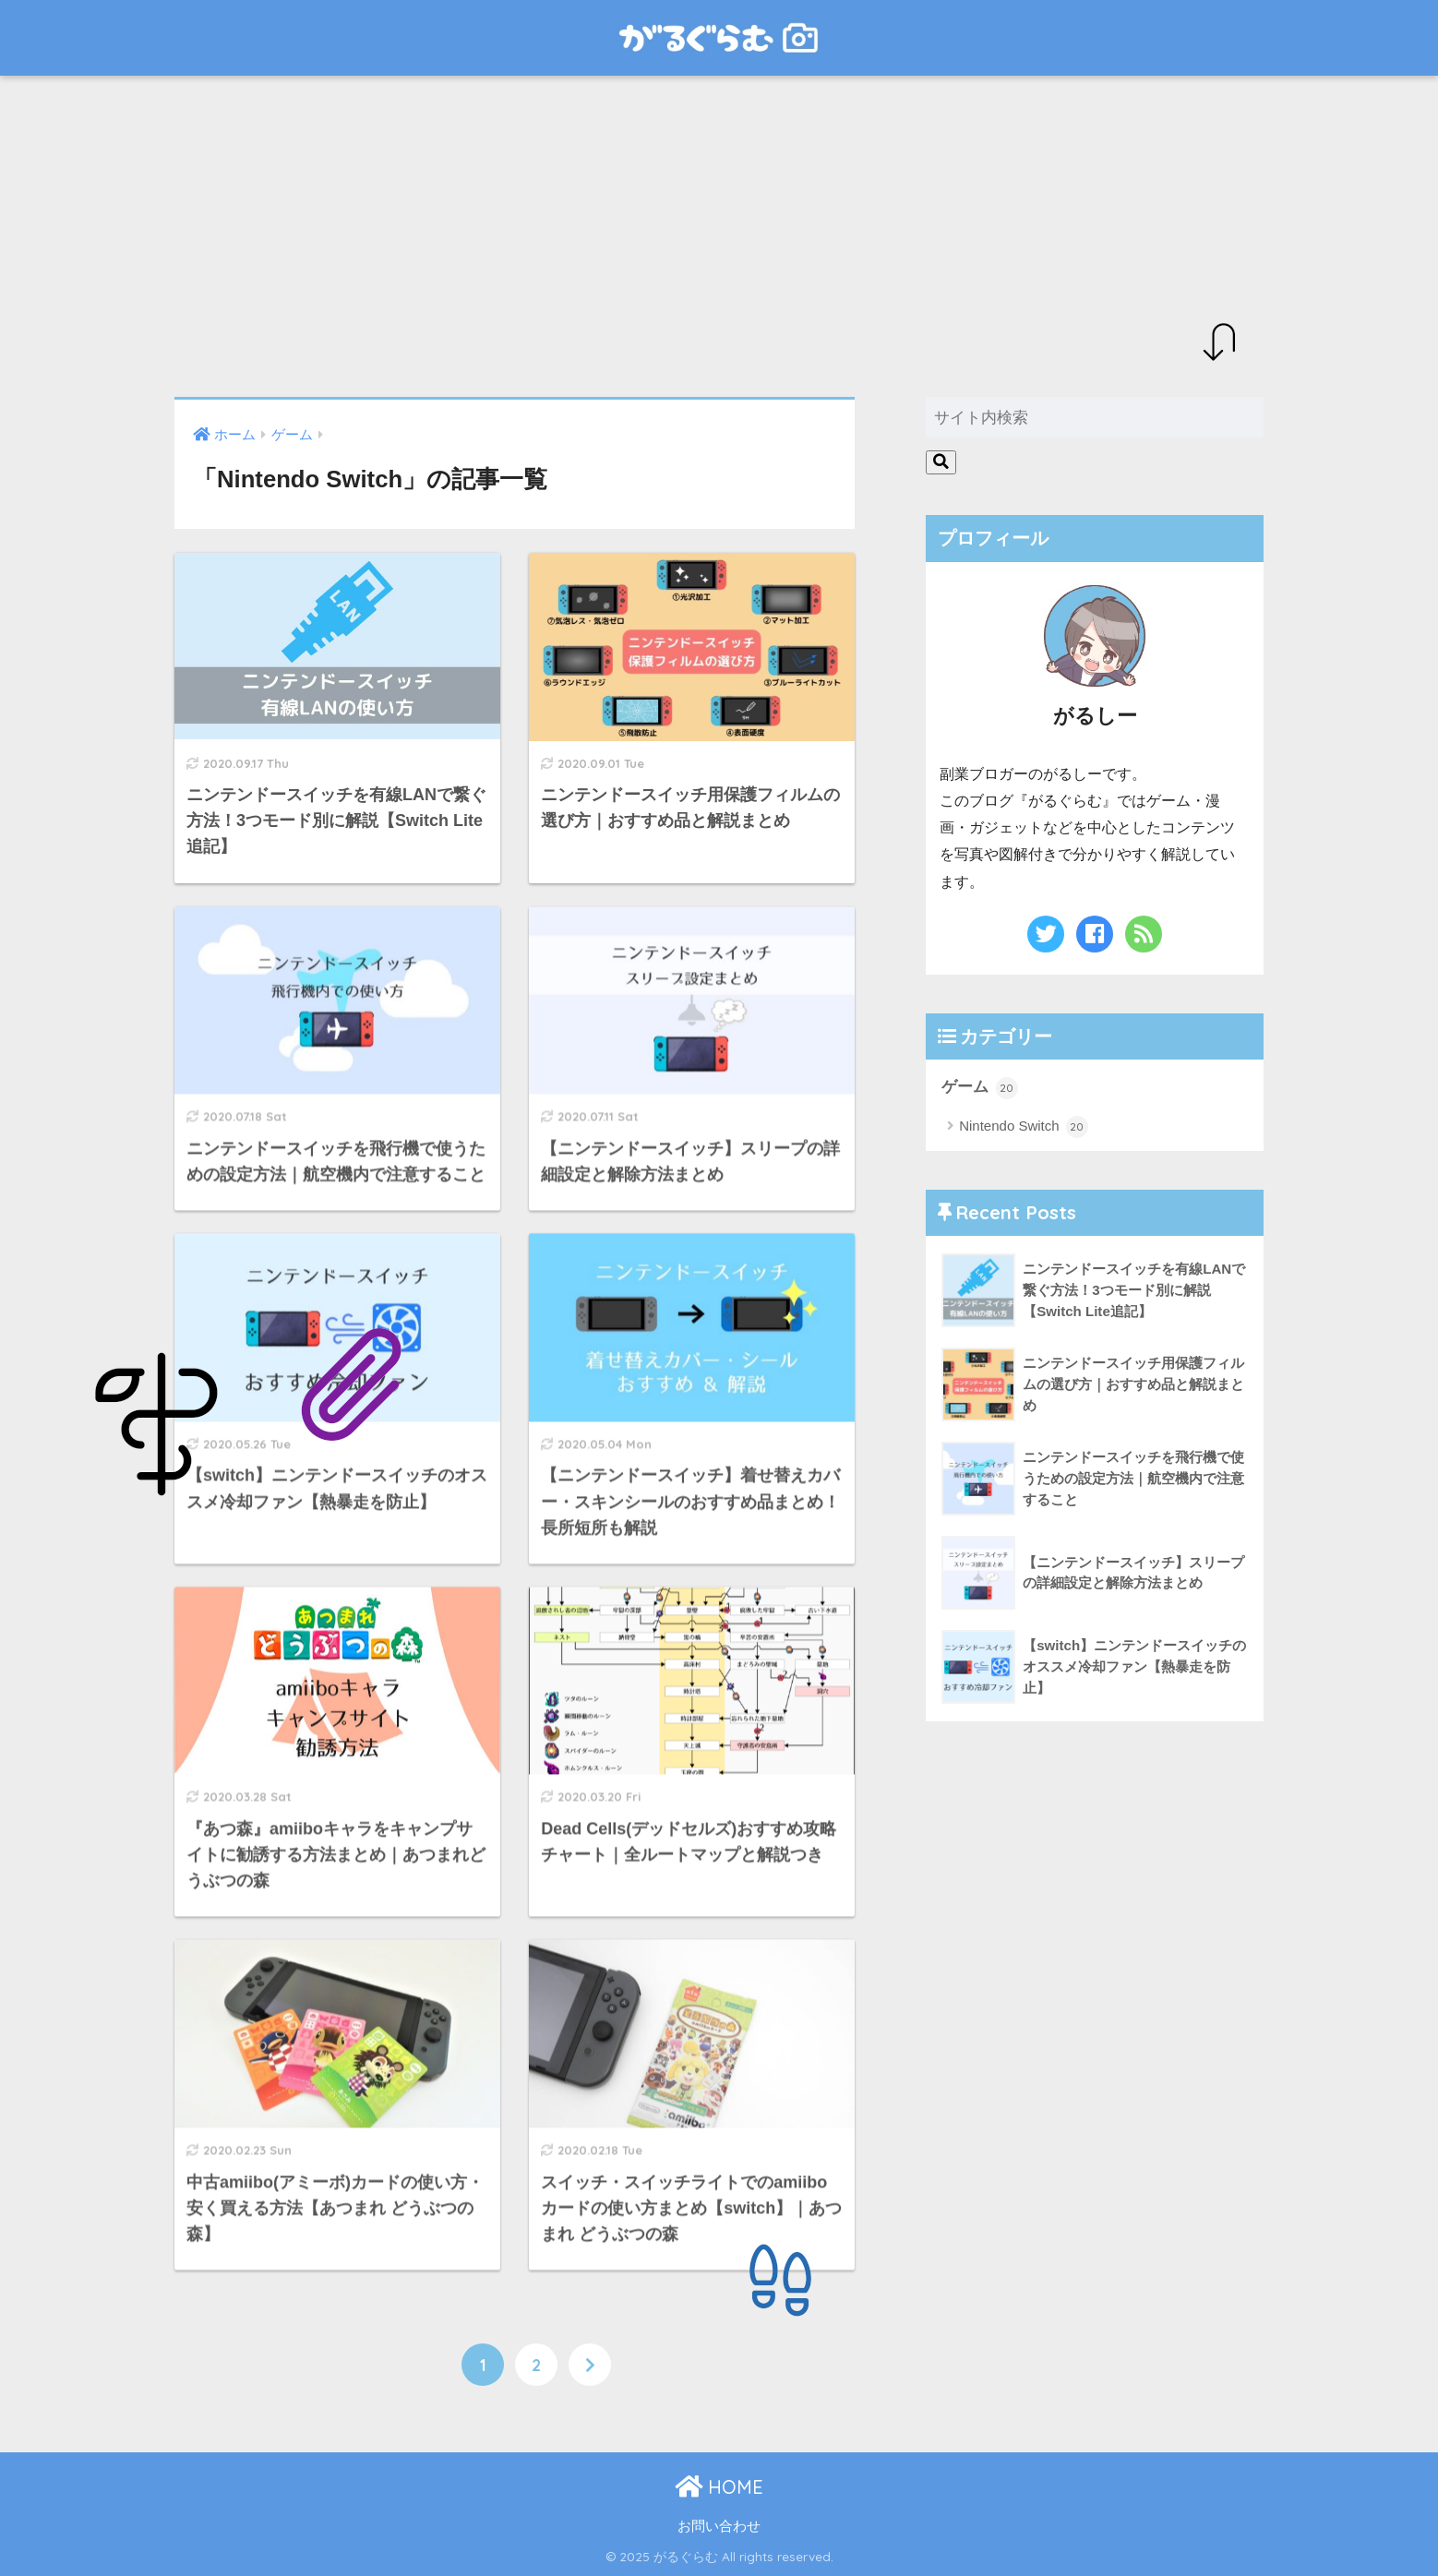  Describe the element at coordinates (162, 1424) in the screenshot. I see `access health or medical services` at that location.